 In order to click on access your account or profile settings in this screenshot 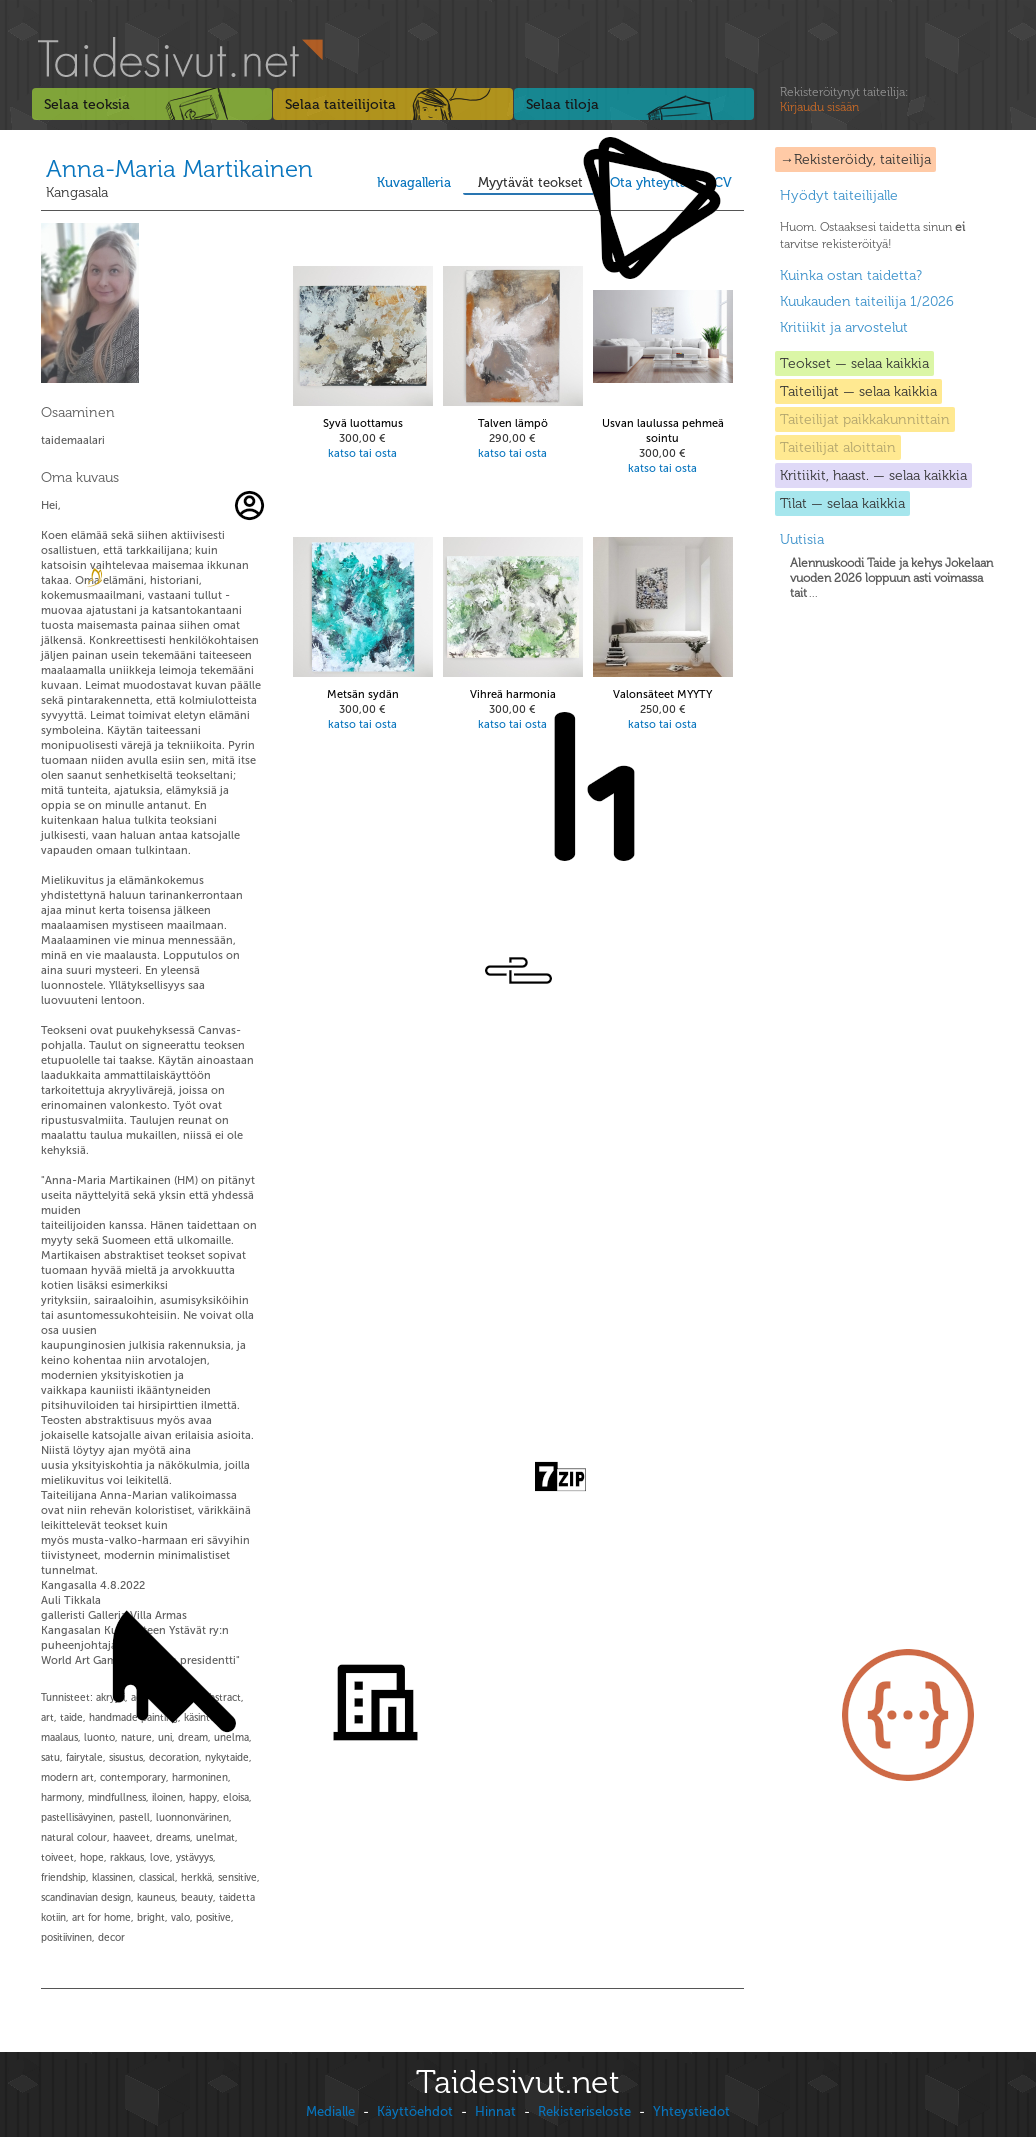, I will do `click(249, 505)`.